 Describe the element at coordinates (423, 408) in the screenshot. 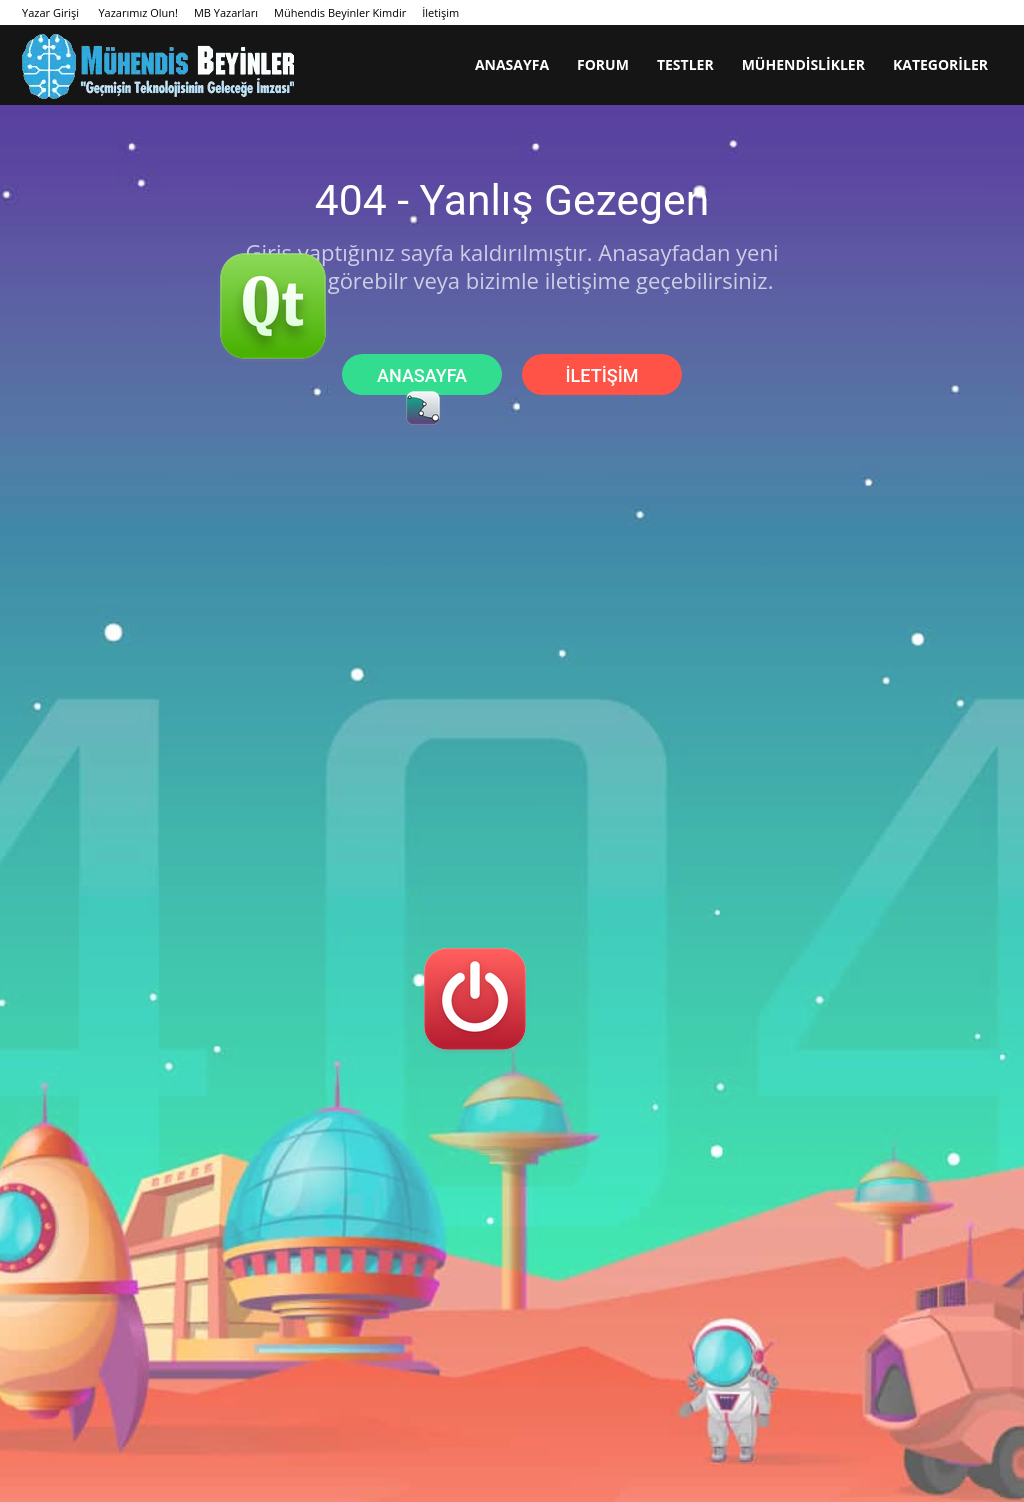

I see `open karbon vector graphics application` at that location.